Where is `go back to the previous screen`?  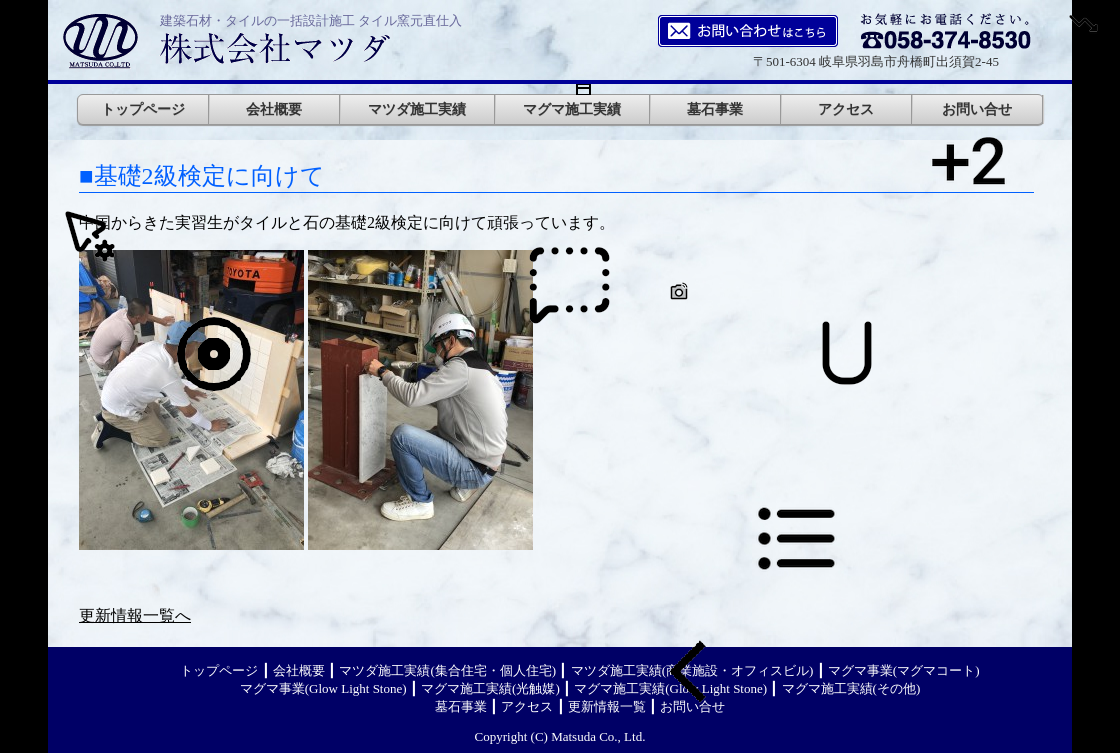
go back to the previous screen is located at coordinates (688, 671).